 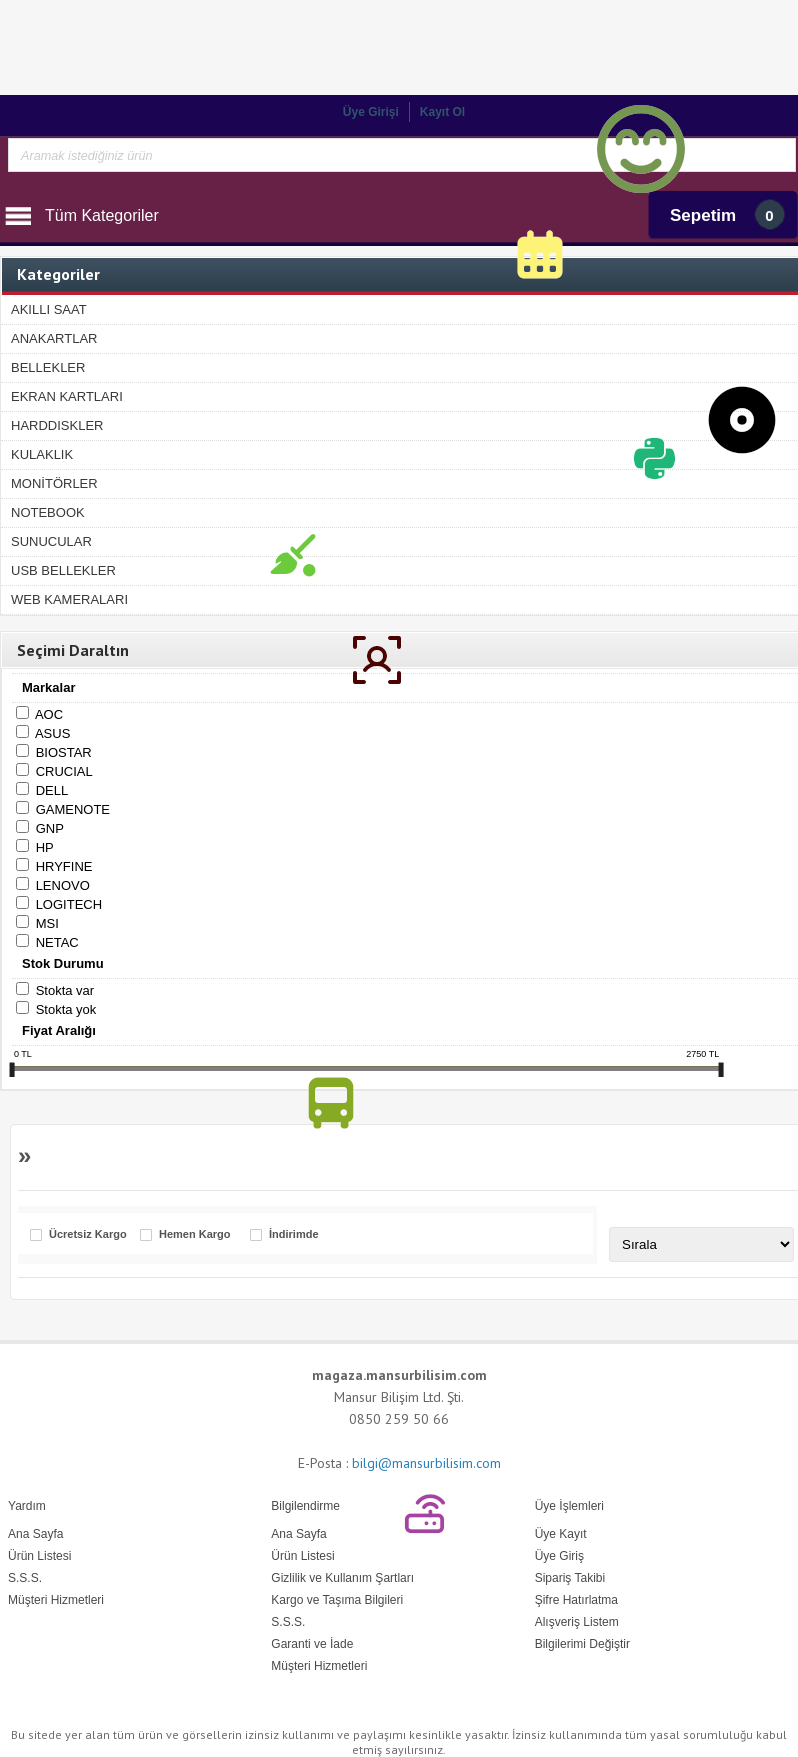 I want to click on view calendar with scheduled events, so click(x=540, y=256).